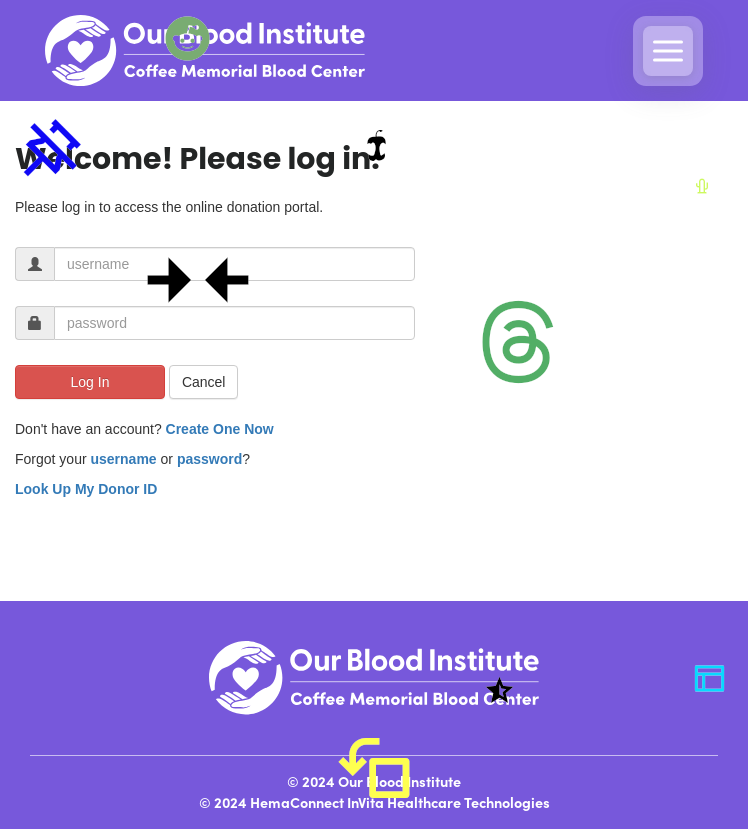  What do you see at coordinates (376, 145) in the screenshot?
I see `nf-core bioinformatics workflow community logo` at bounding box center [376, 145].